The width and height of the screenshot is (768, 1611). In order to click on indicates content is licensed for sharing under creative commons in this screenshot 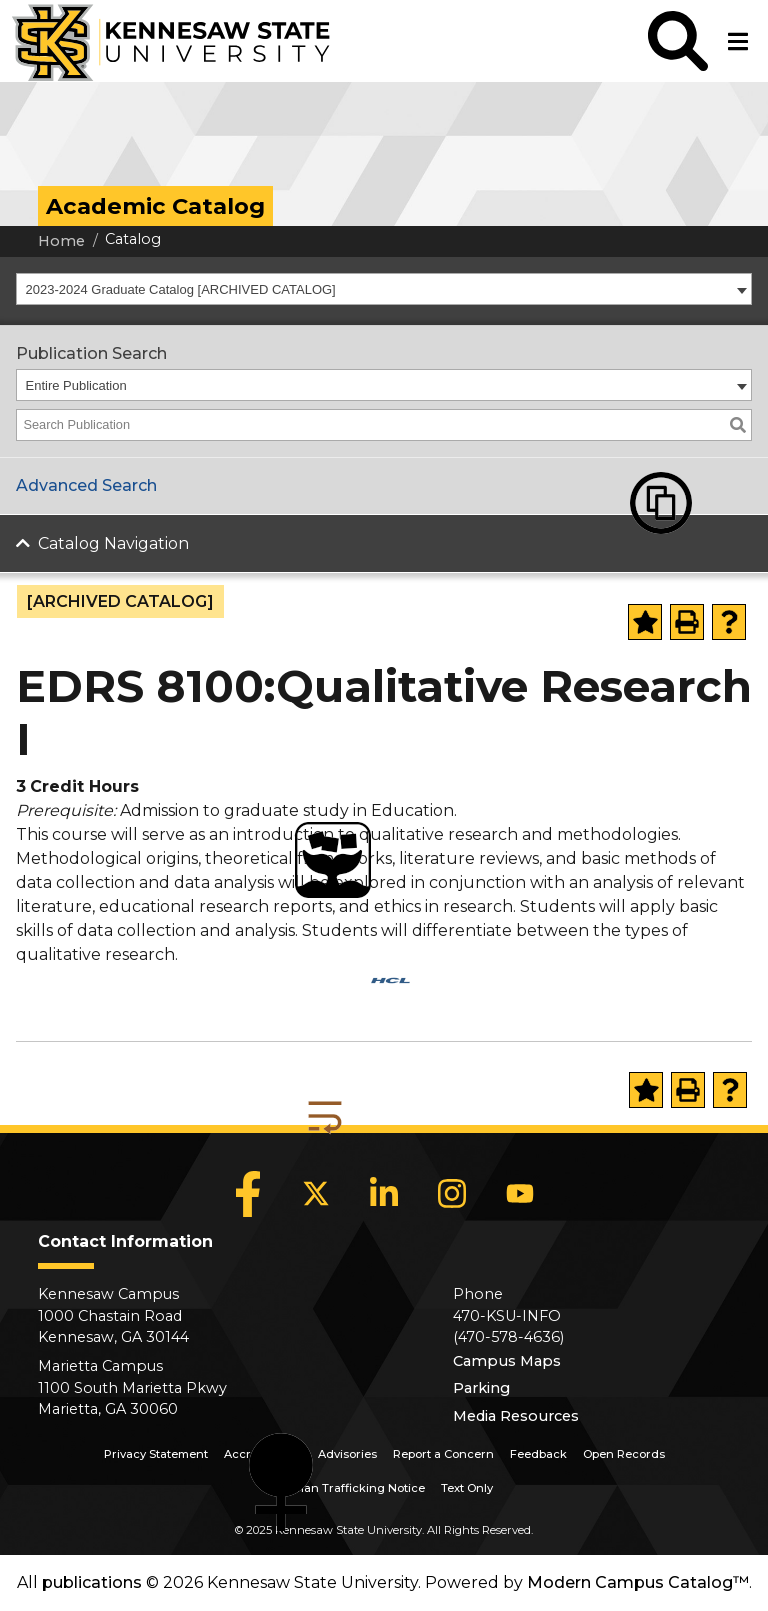, I will do `click(661, 503)`.